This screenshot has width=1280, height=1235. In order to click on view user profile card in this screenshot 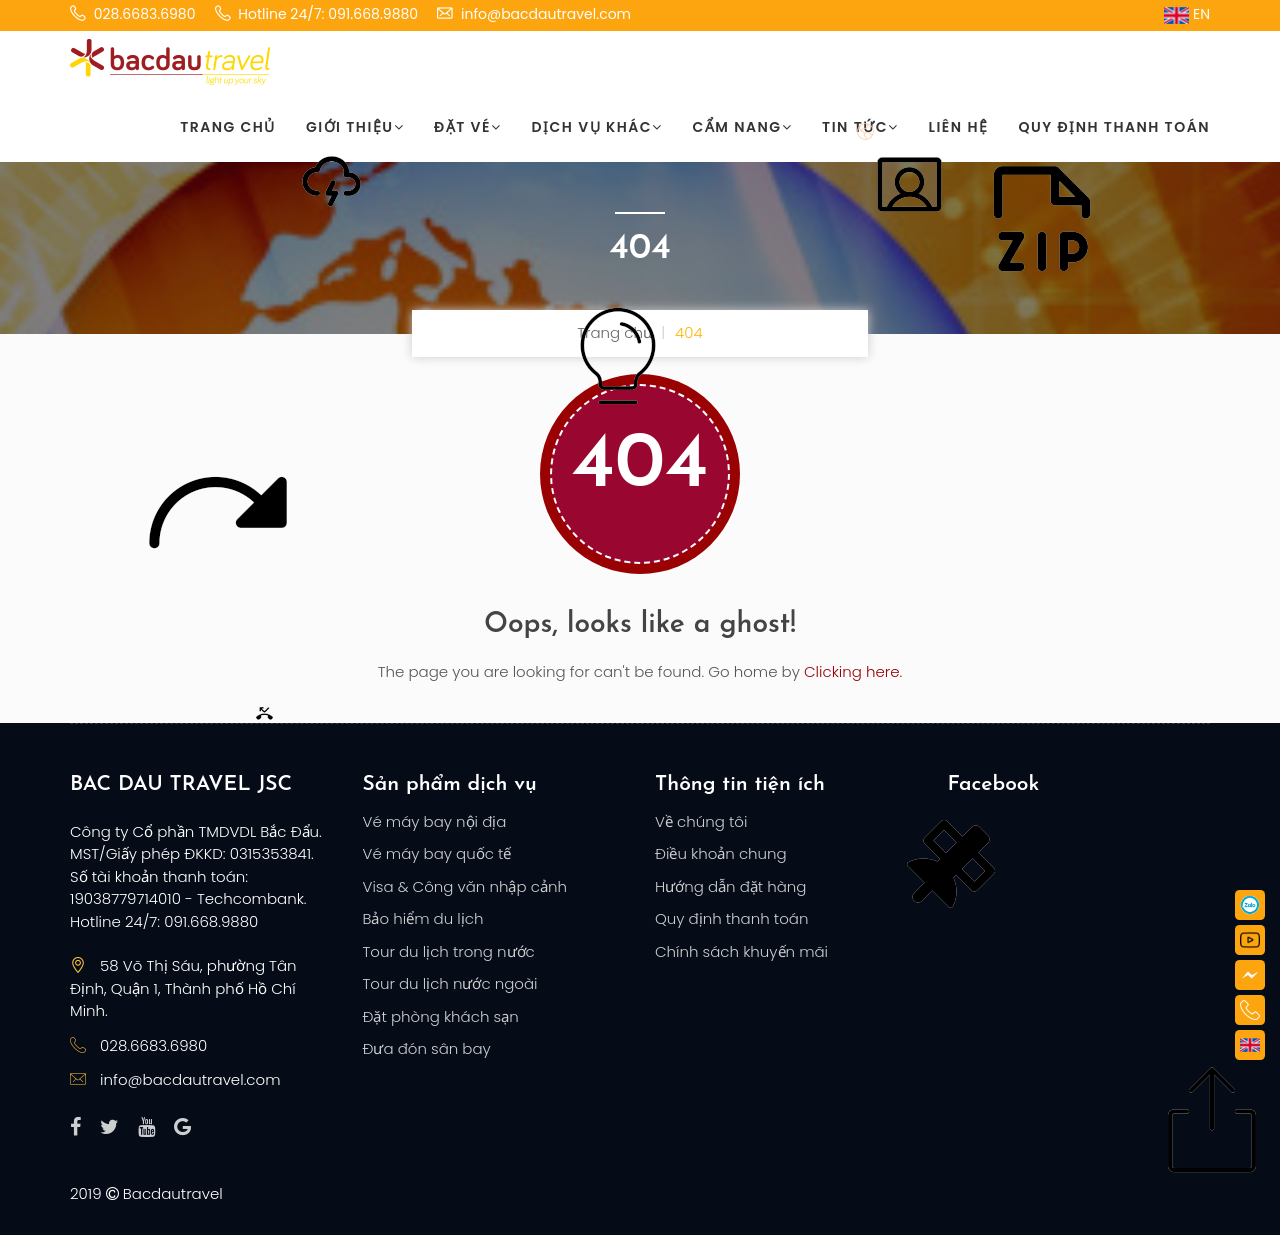, I will do `click(909, 184)`.